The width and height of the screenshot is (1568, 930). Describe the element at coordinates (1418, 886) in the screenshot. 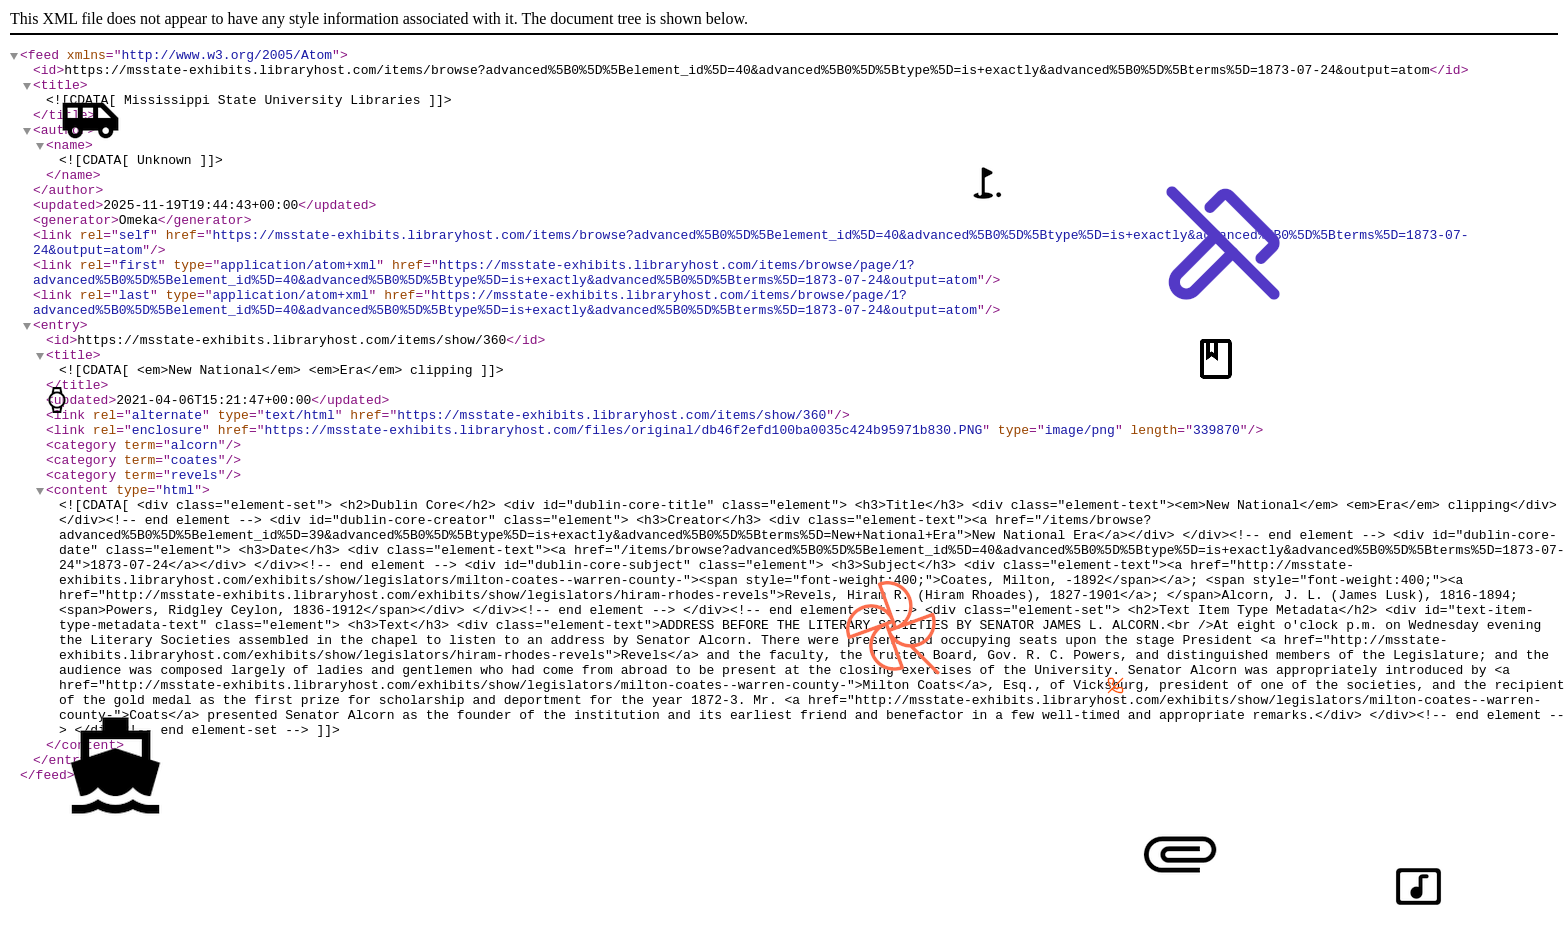

I see `play or browse music videos` at that location.